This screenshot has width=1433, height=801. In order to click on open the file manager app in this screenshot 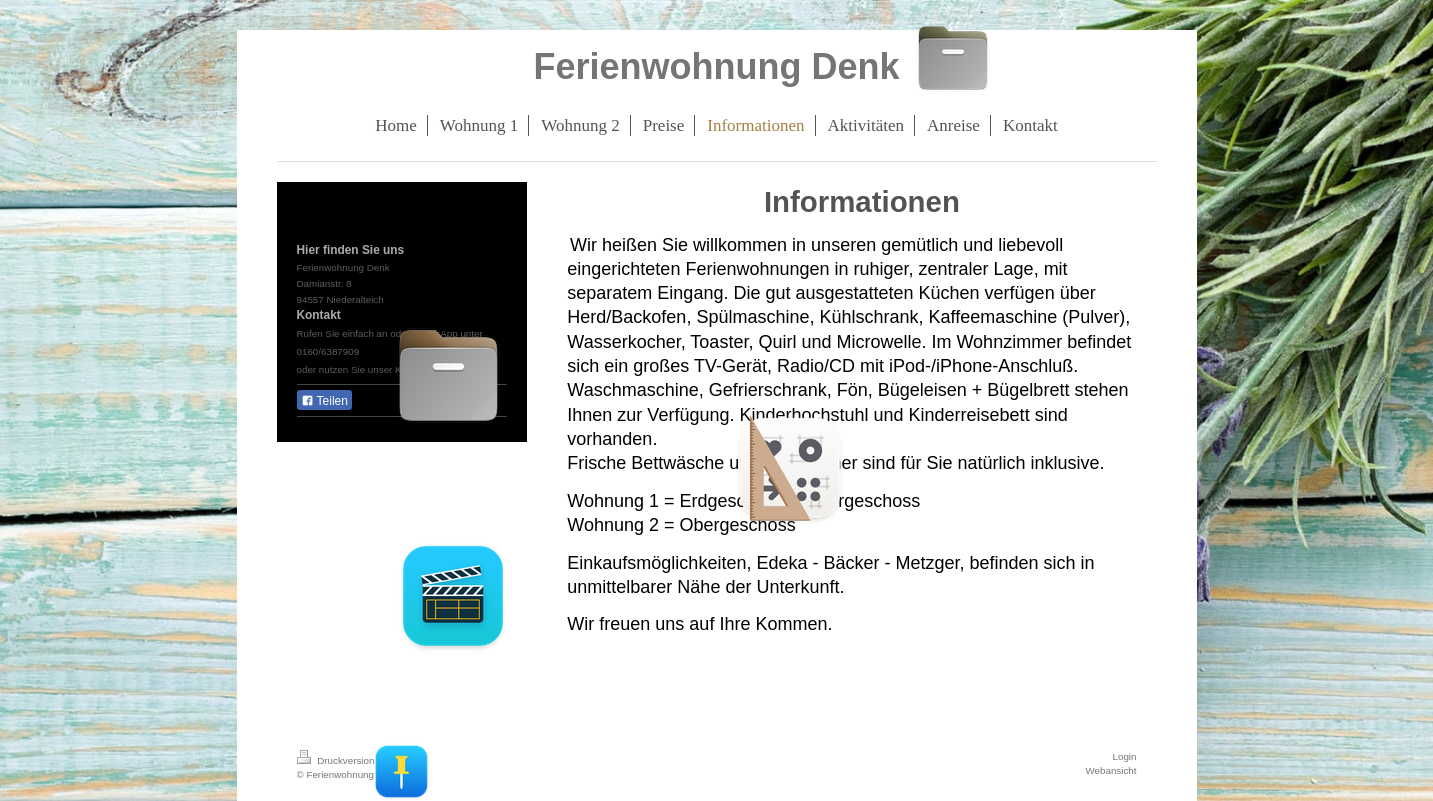, I will do `click(448, 375)`.